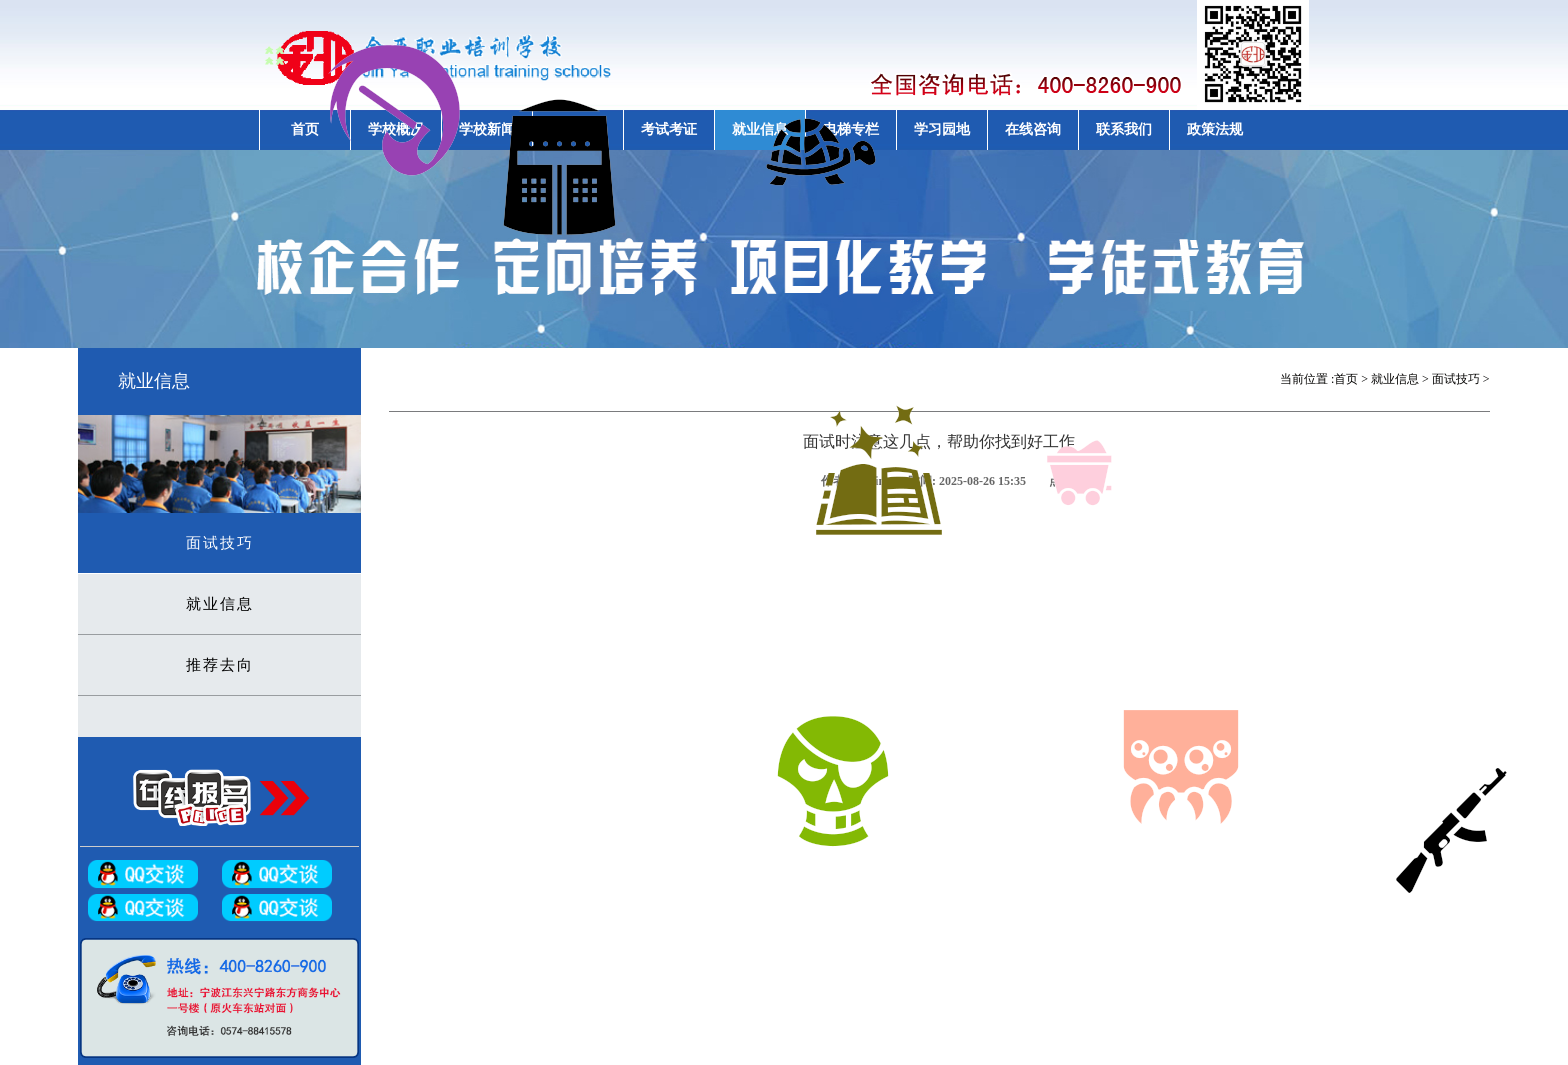 This screenshot has height=1065, width=1568. I want to click on spider or arachnid enemy character in a game, so click(1181, 767).